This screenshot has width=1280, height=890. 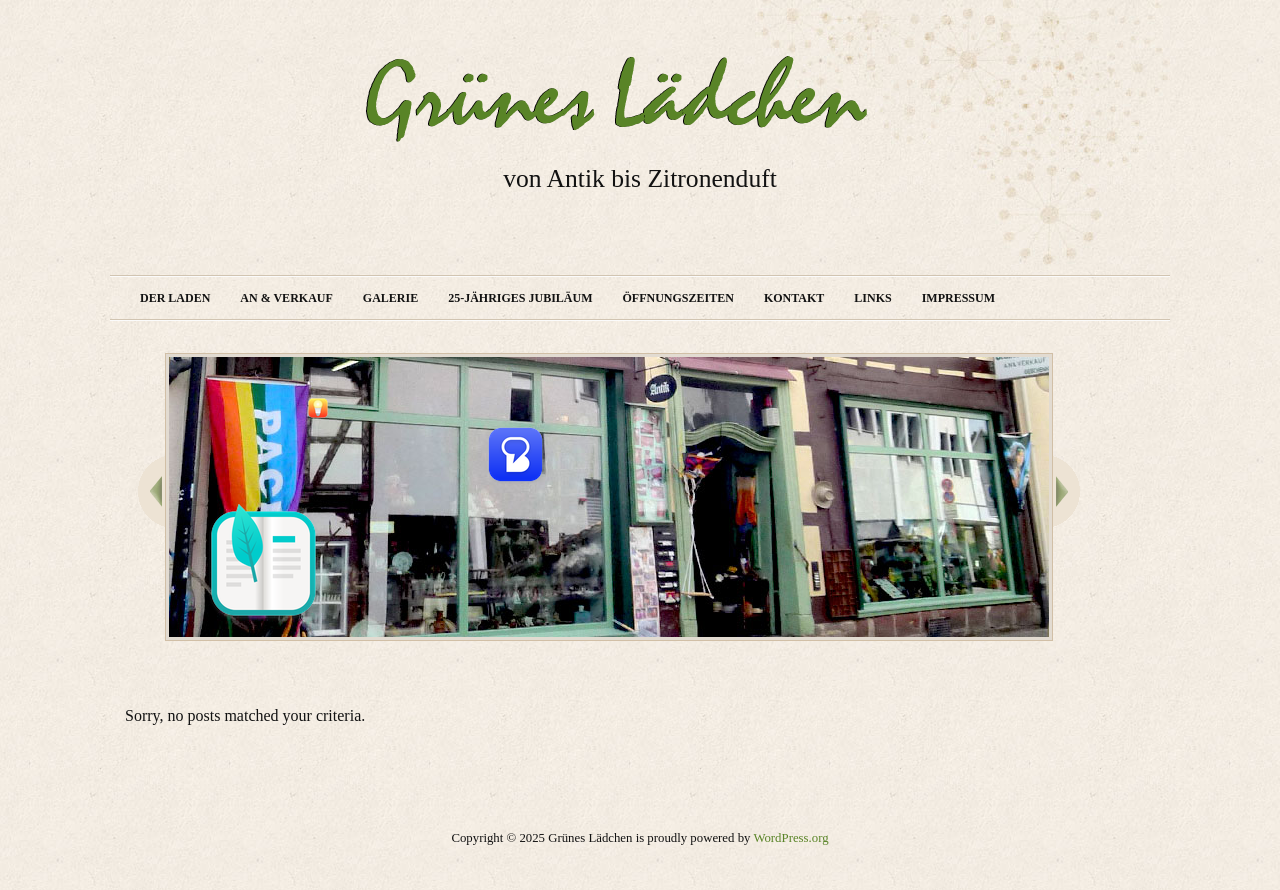 I want to click on open foliate e-book reader app, so click(x=263, y=563).